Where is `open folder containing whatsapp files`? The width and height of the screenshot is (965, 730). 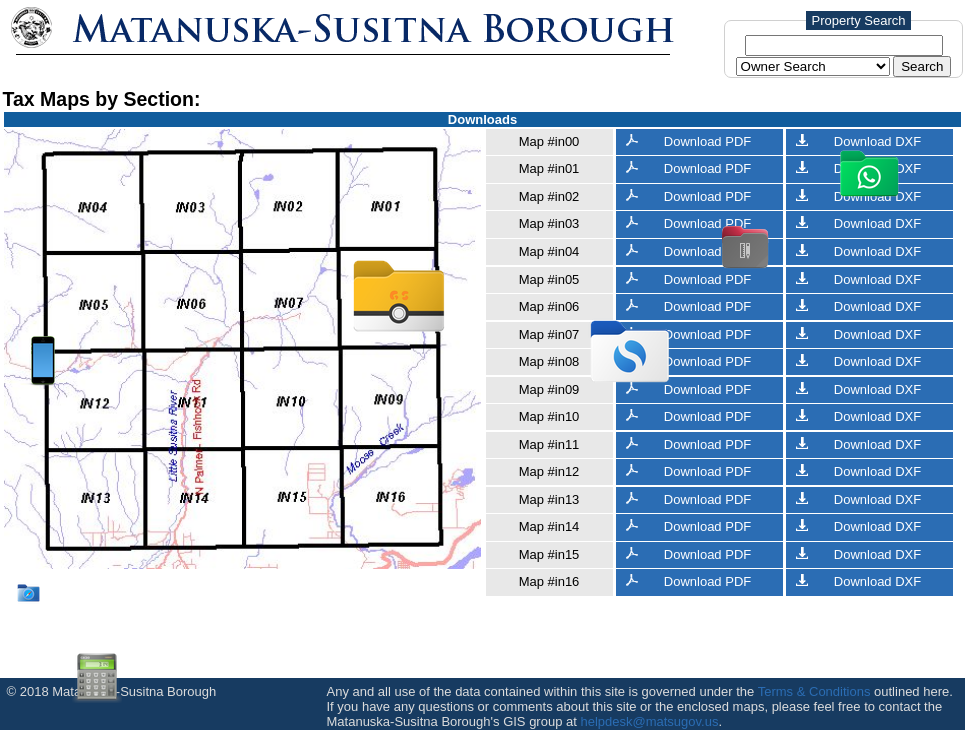 open folder containing whatsapp files is located at coordinates (869, 175).